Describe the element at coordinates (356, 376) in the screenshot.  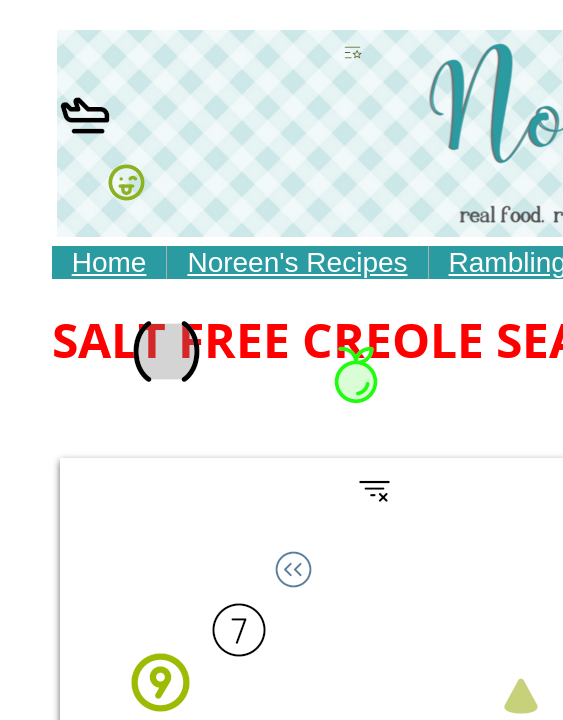
I see `indicates fruit or produce category` at that location.